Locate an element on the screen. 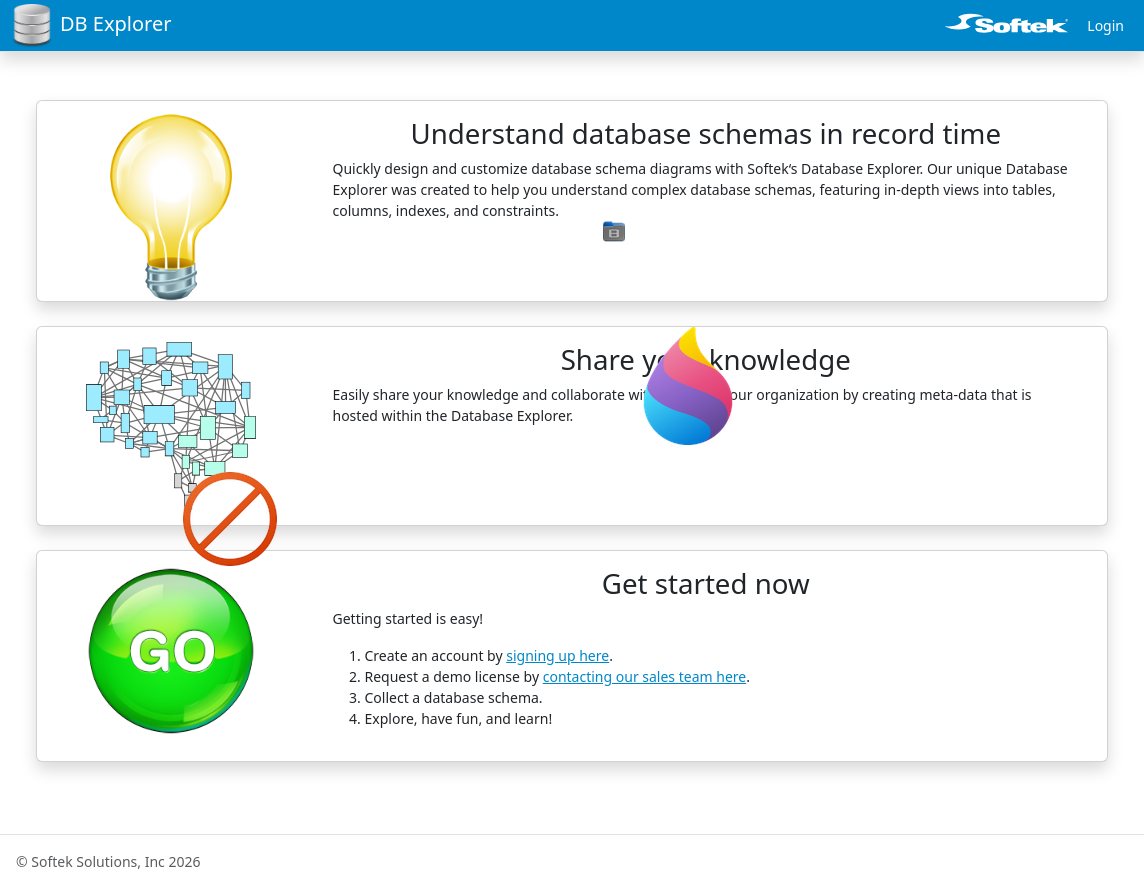 This screenshot has height=888, width=1144. indicates denied or blocked access is located at coordinates (230, 519).